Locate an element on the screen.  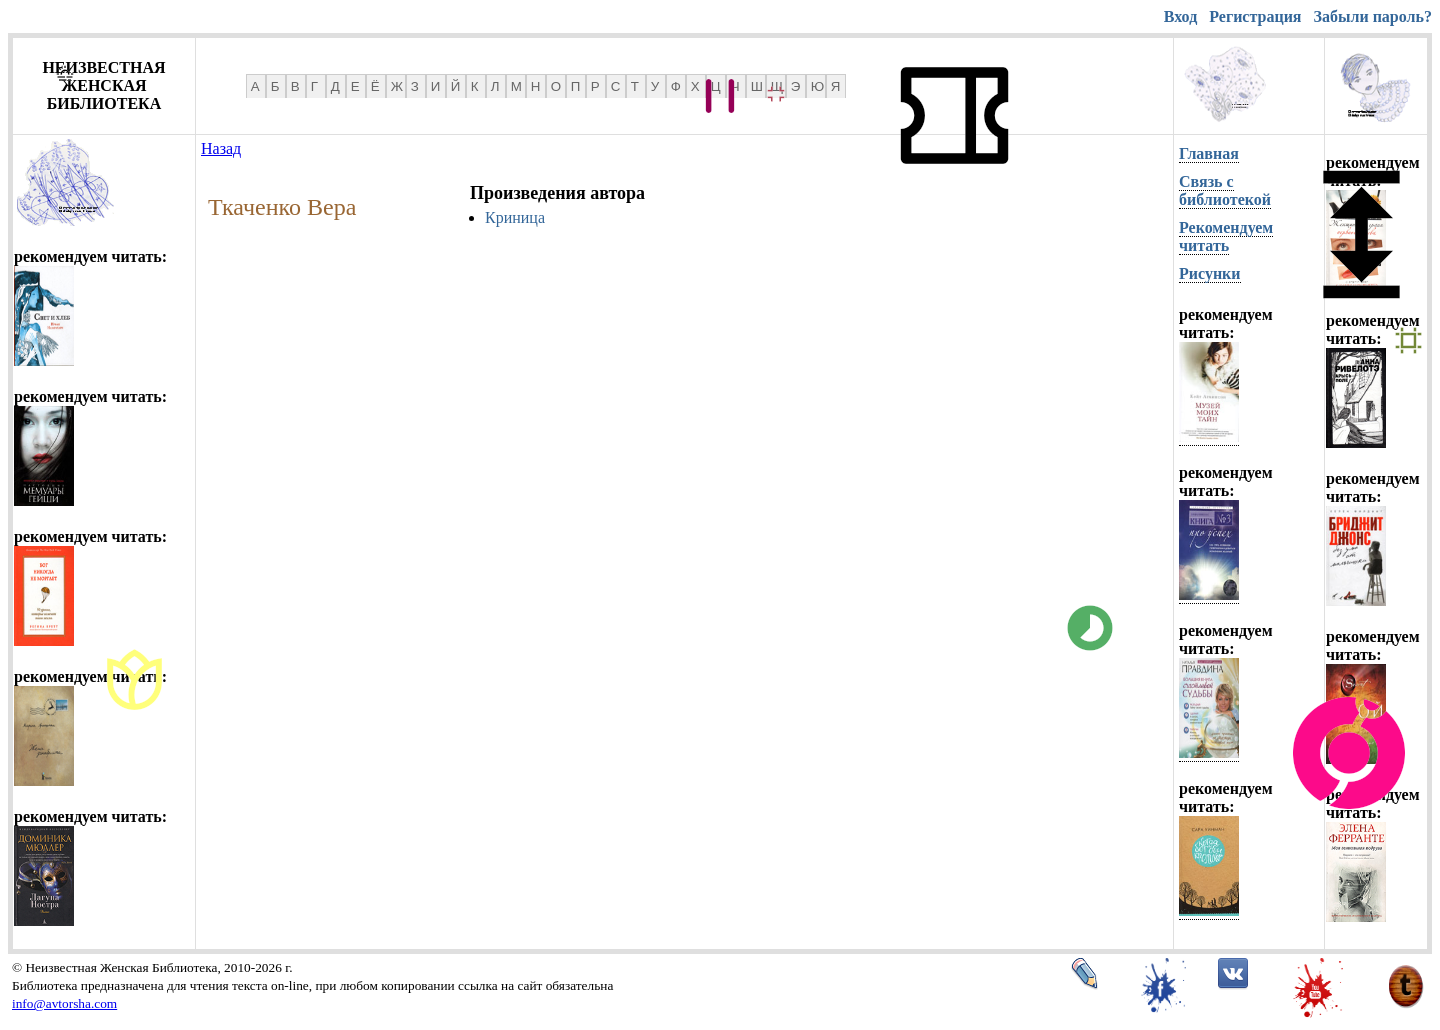
access nature or garden-related features is located at coordinates (134, 679).